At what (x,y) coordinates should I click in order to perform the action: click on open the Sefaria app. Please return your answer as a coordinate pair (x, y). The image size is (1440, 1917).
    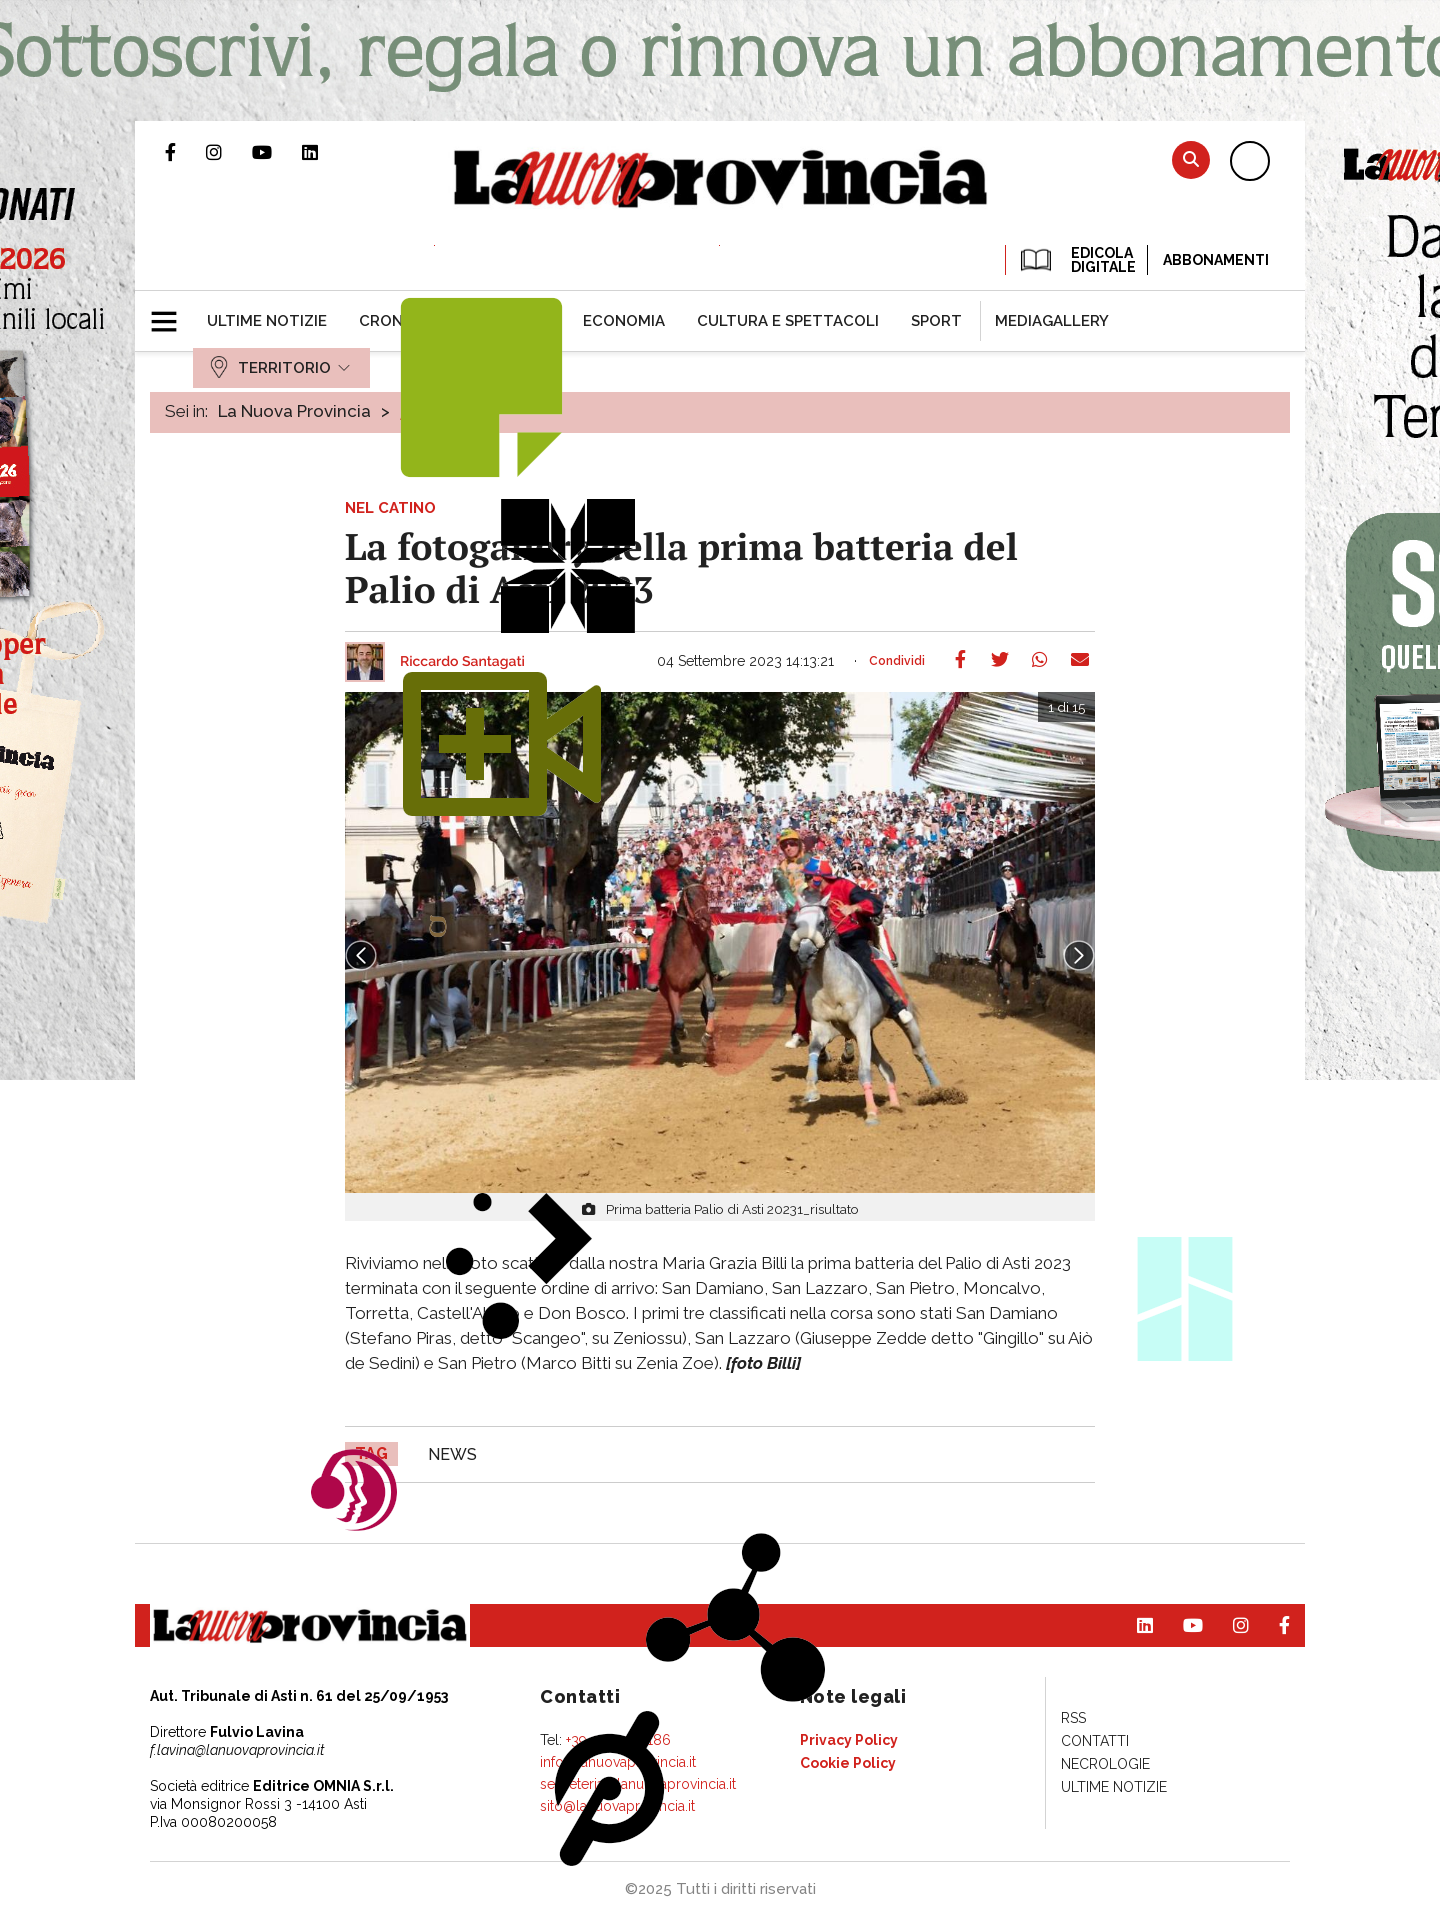
    Looking at the image, I should click on (438, 926).